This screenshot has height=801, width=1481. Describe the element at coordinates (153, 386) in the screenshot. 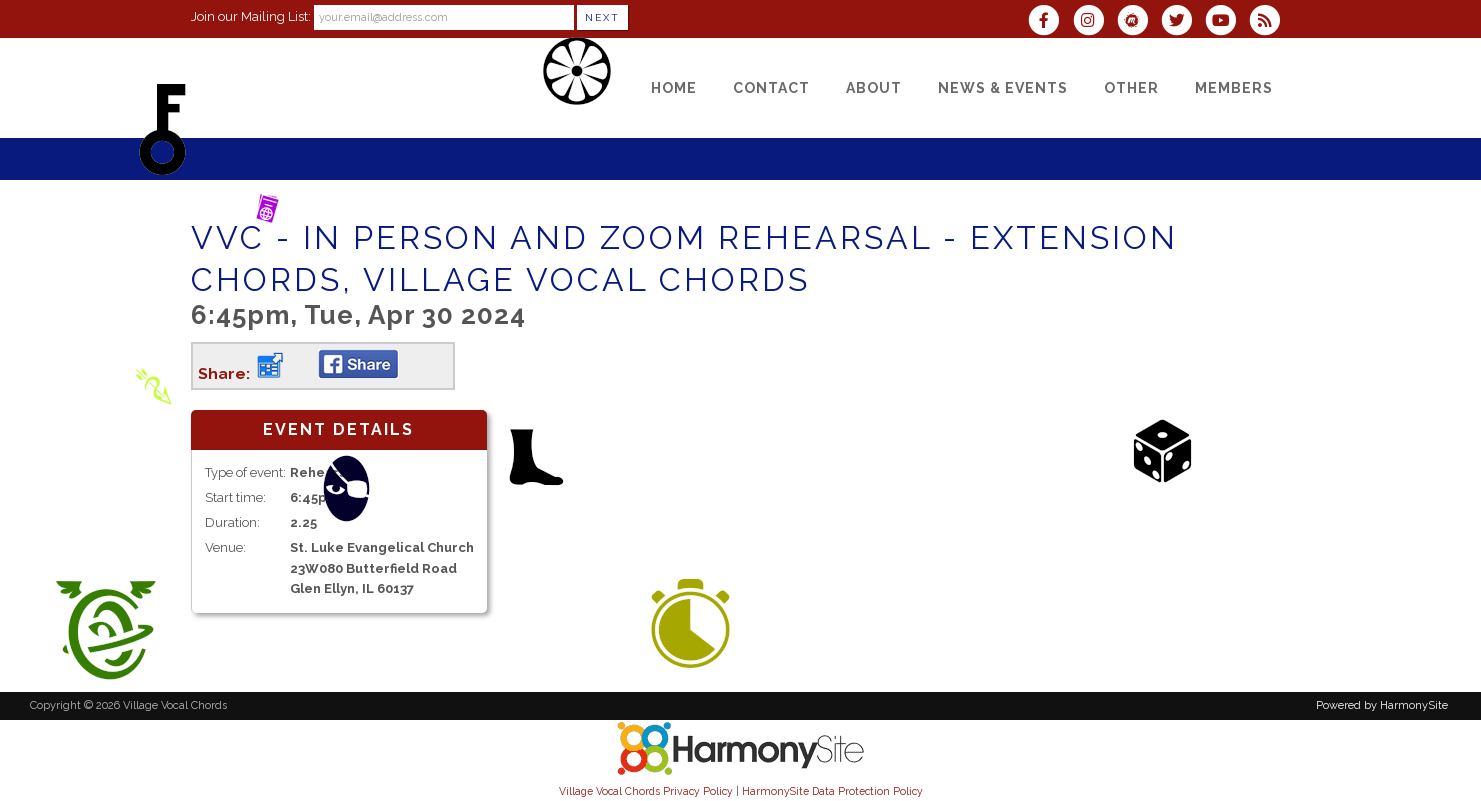

I see `indicates a spiral or curved shot trajectory` at that location.